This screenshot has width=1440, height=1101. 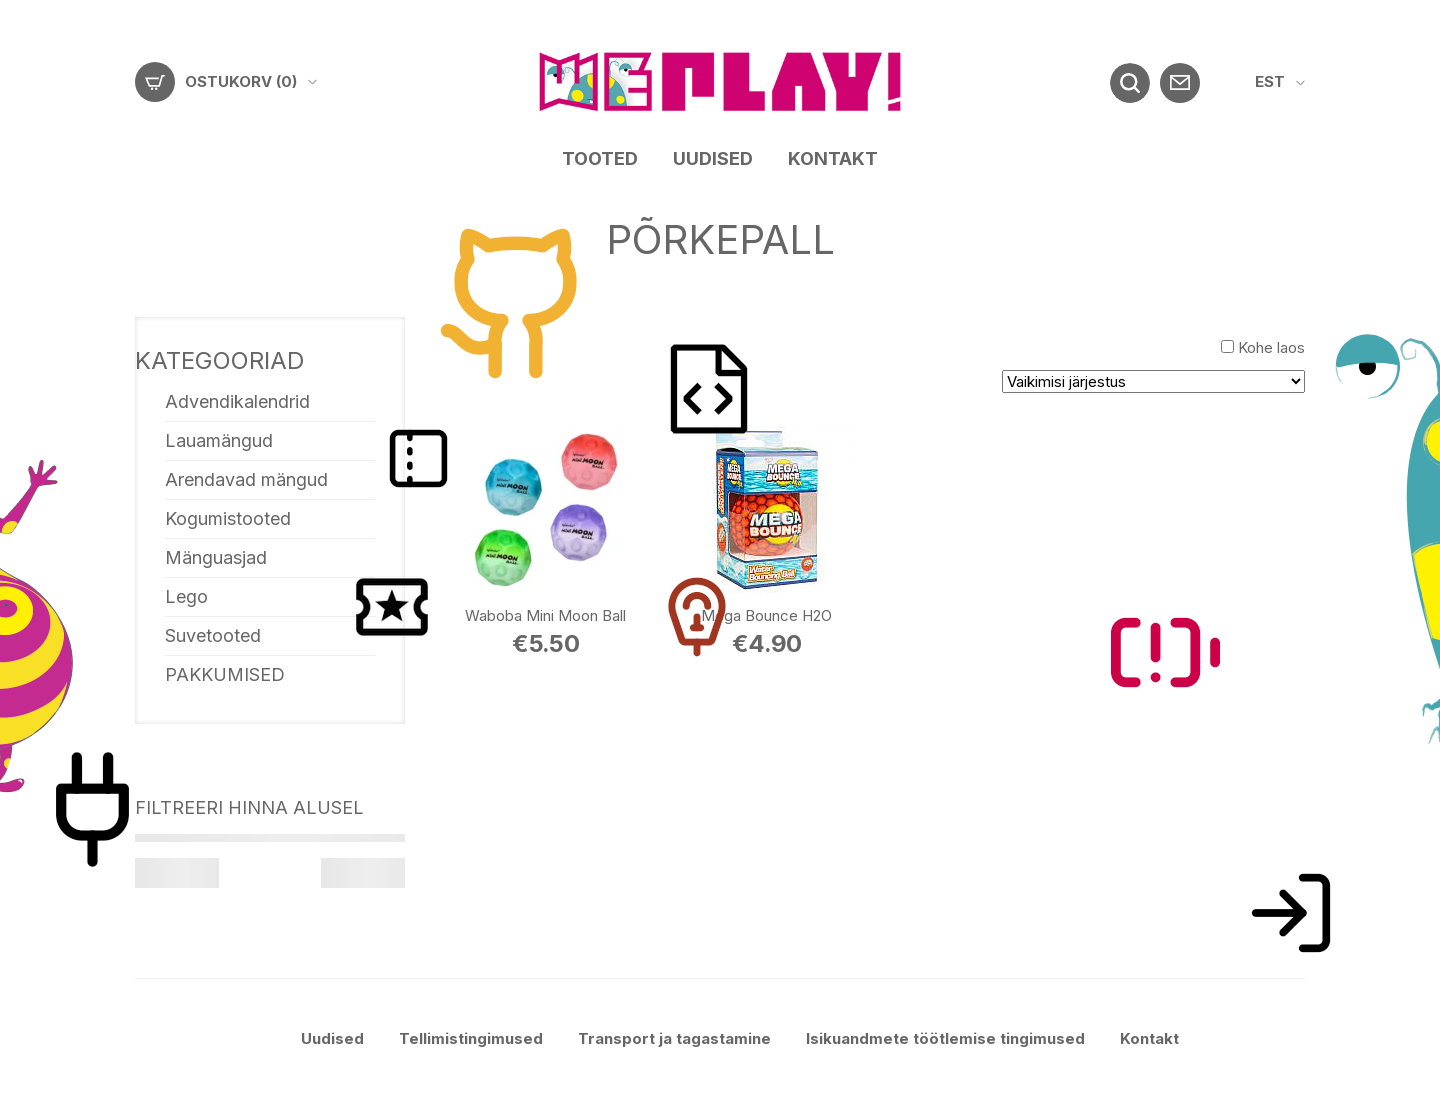 What do you see at coordinates (709, 389) in the screenshot?
I see `view or access code gists` at bounding box center [709, 389].